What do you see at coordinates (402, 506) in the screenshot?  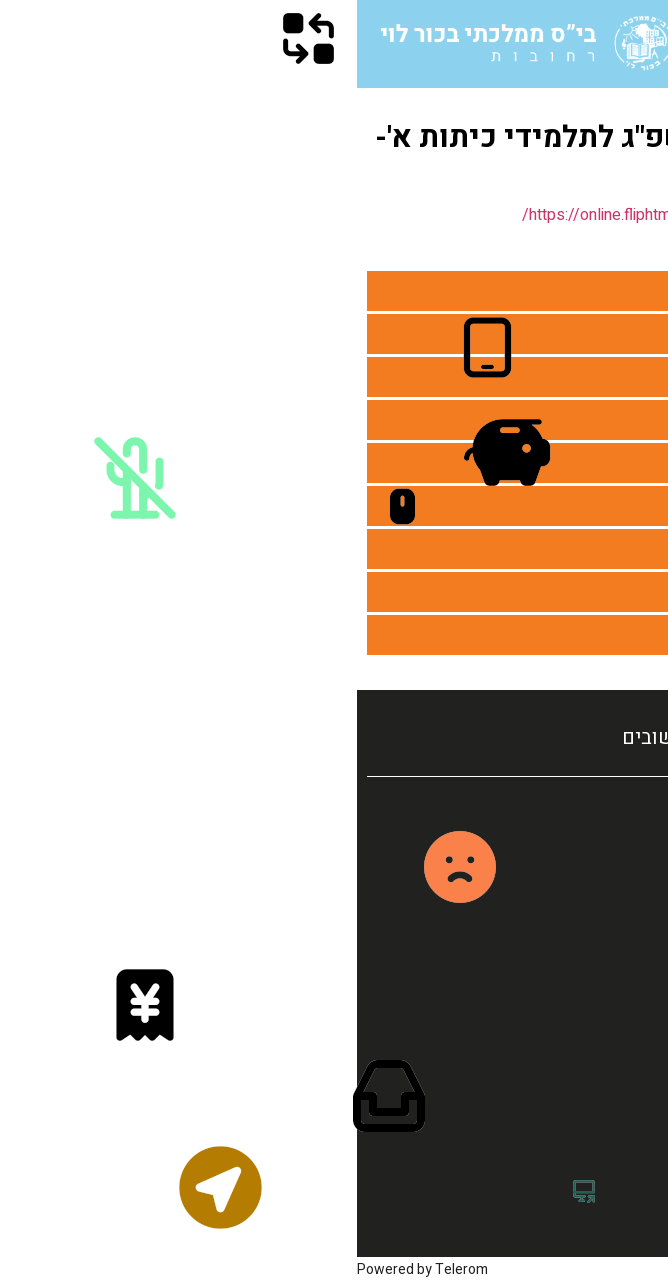 I see `adjust mouse or pointer settings` at bounding box center [402, 506].